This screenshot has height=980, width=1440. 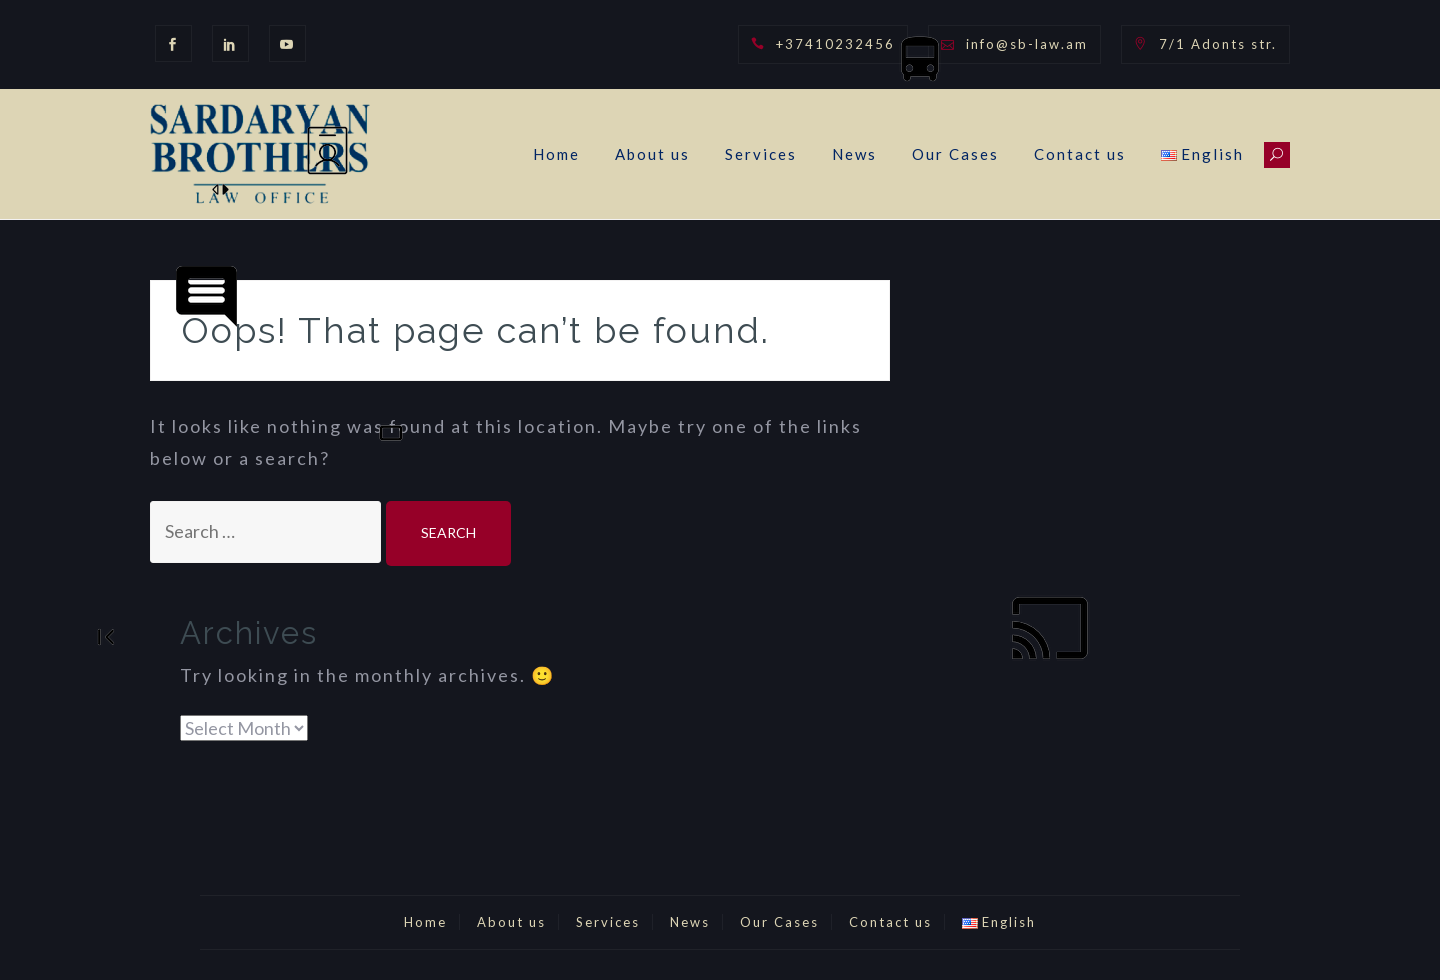 What do you see at coordinates (920, 60) in the screenshot?
I see `view bus routes and schedules` at bounding box center [920, 60].